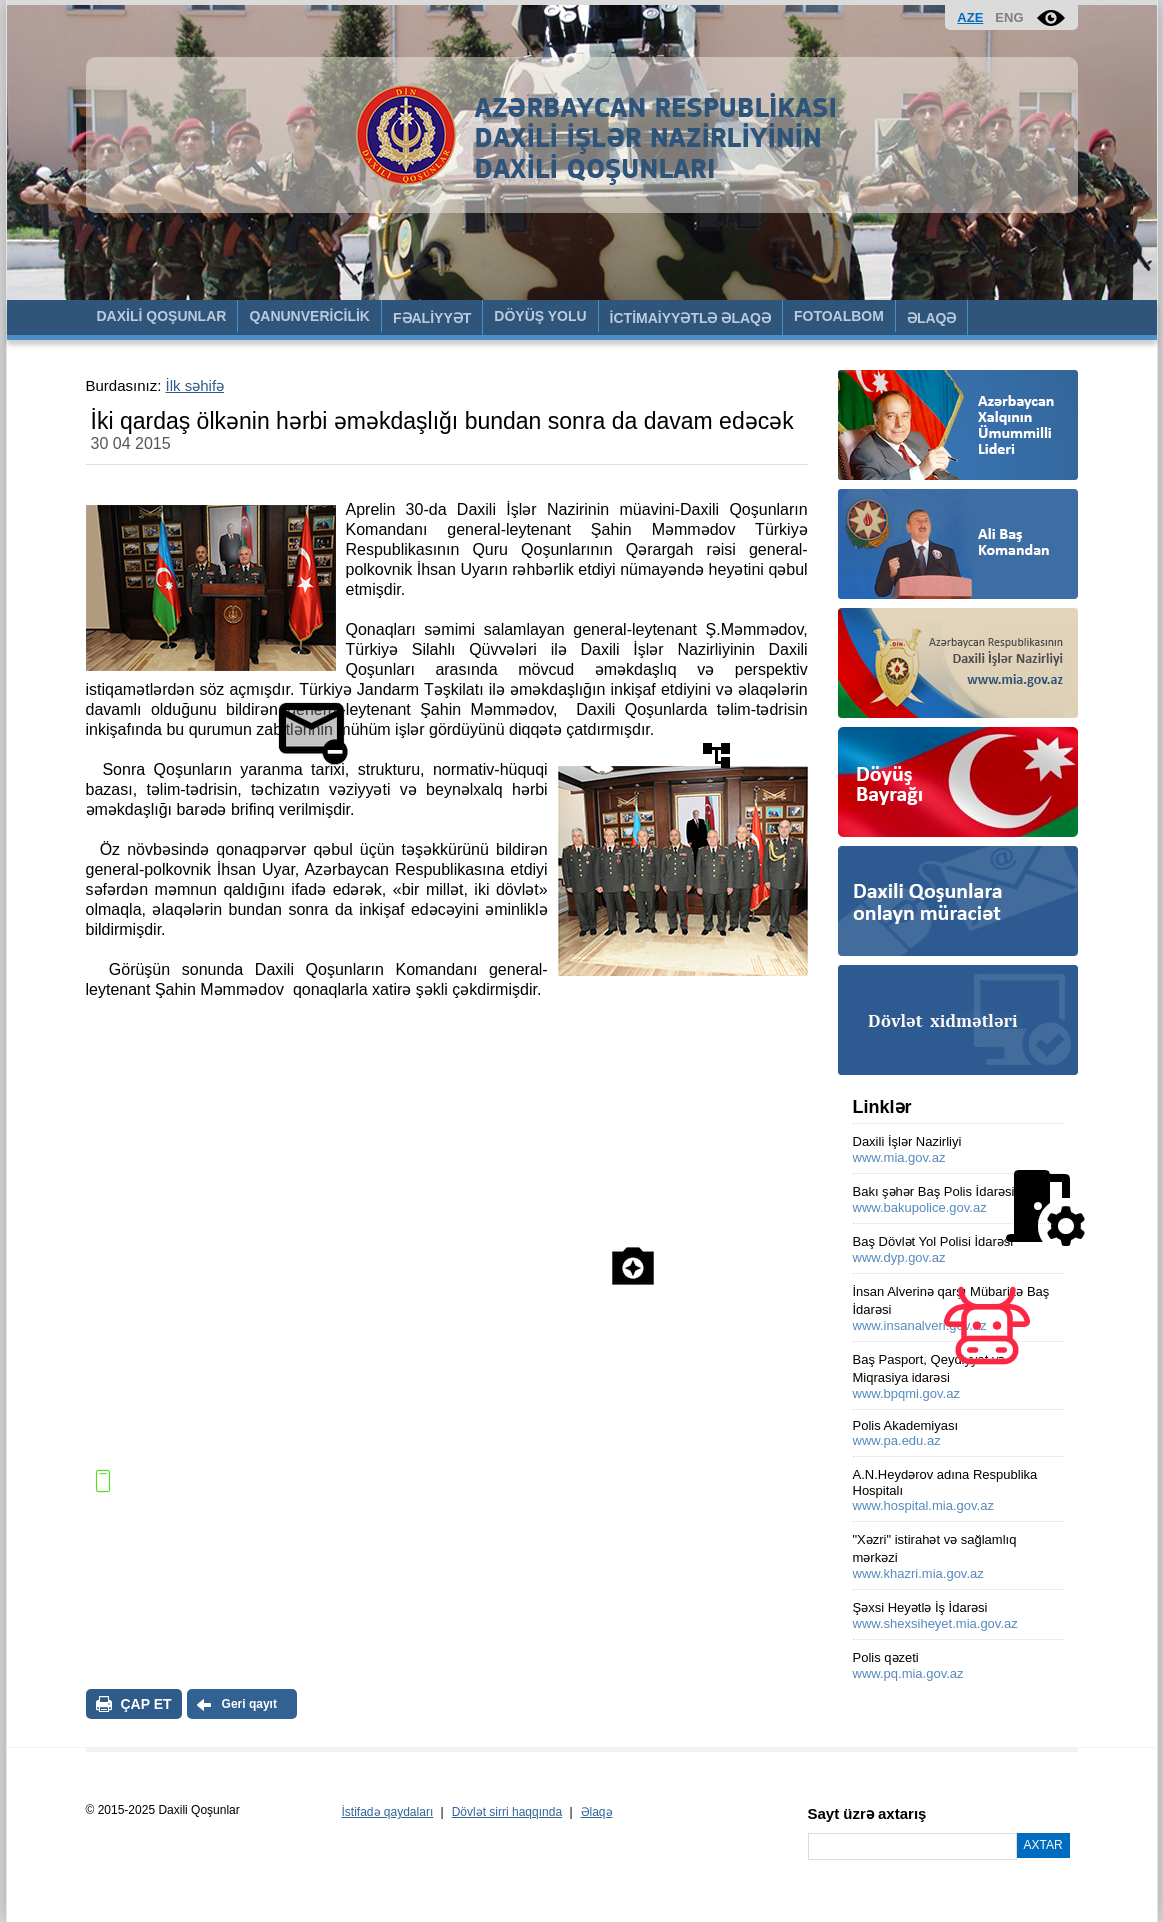 The width and height of the screenshot is (1163, 1922). I want to click on unsubscribe from email list, so click(311, 735).